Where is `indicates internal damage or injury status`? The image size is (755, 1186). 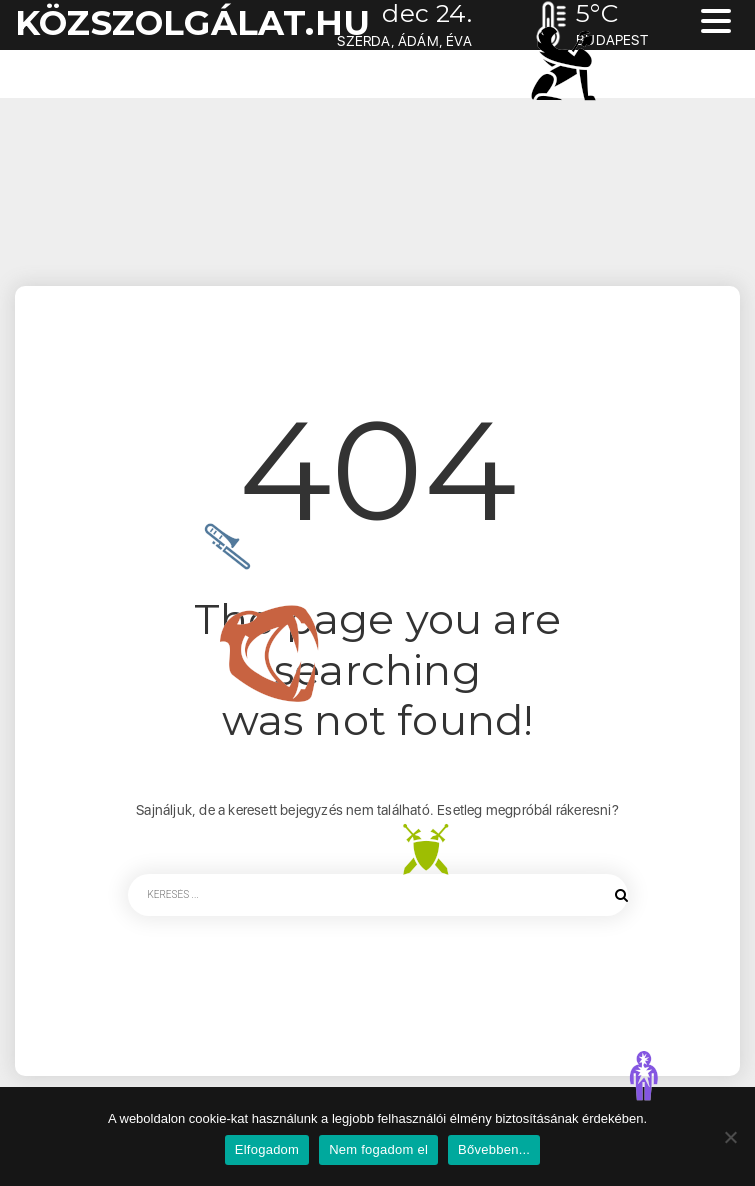
indicates internal damage or injury status is located at coordinates (643, 1075).